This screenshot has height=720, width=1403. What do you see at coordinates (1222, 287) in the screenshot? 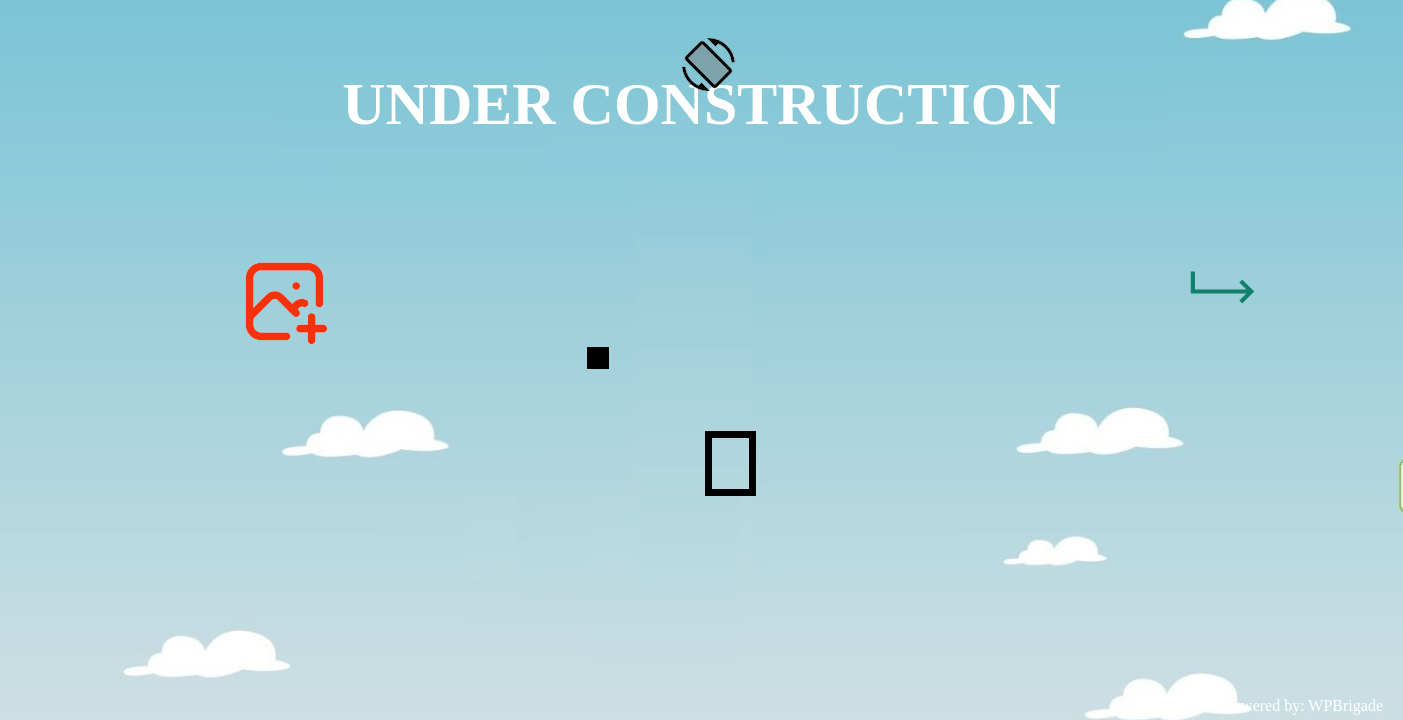
I see `forward or redirect a message` at bounding box center [1222, 287].